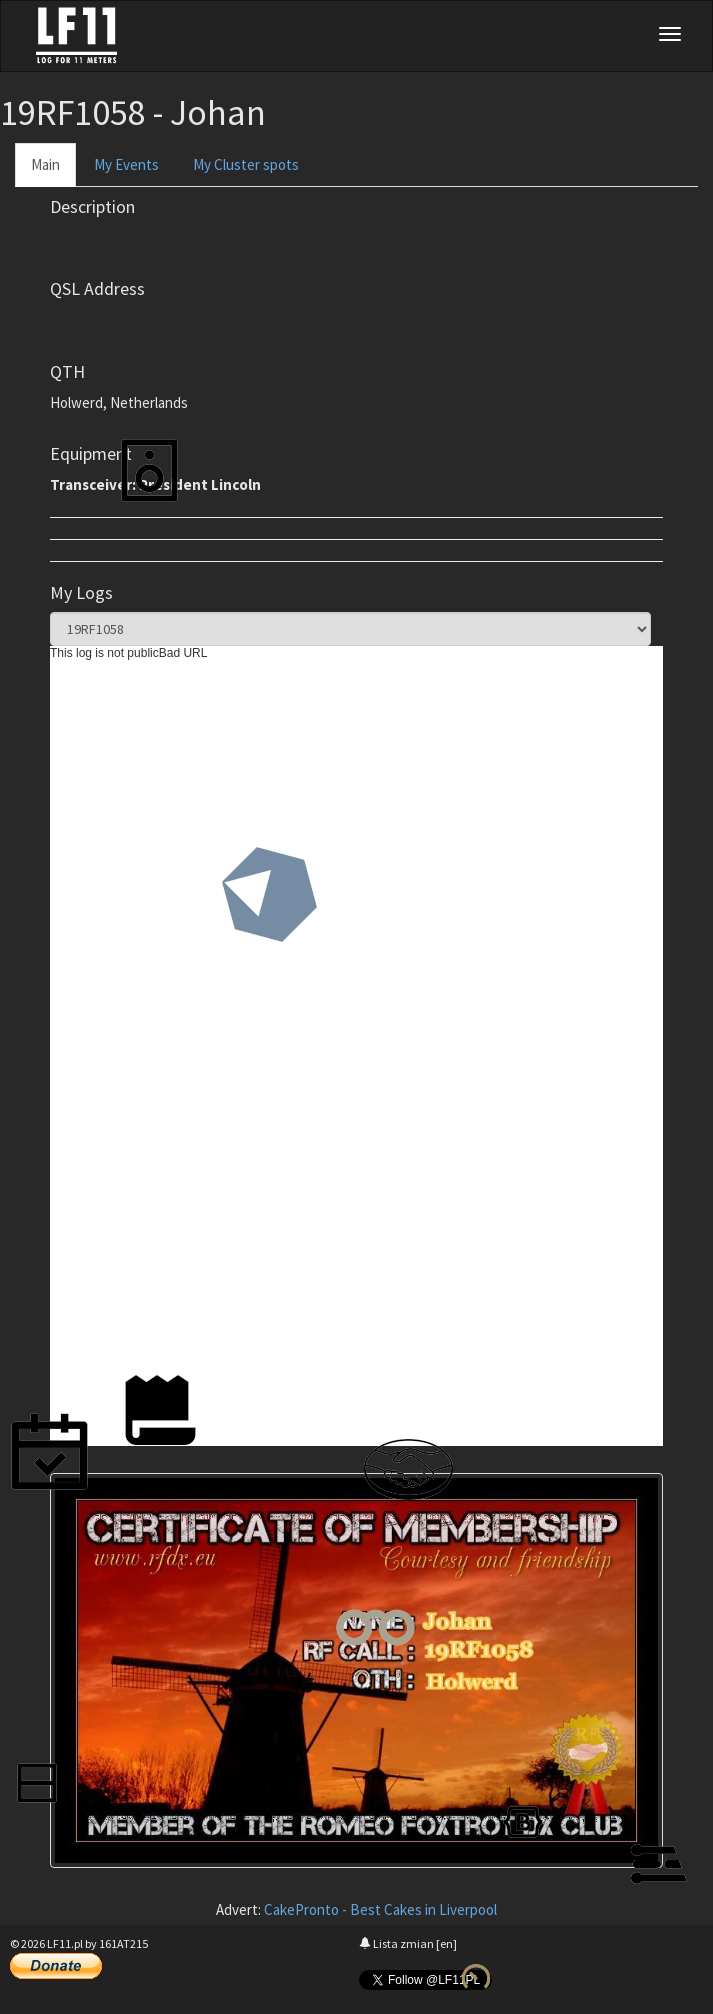 Image resolution: width=713 pixels, height=2014 pixels. I want to click on reduce playback speed, so click(476, 1977).